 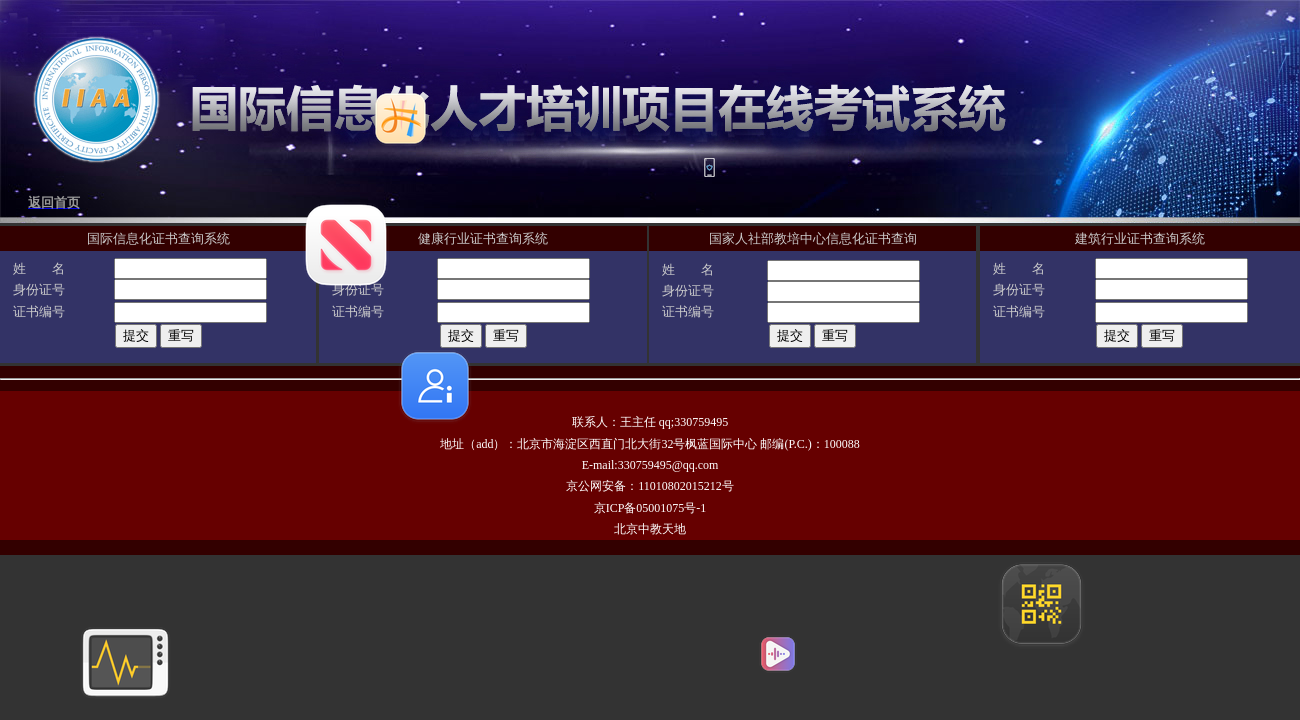 I want to click on open decibels audio player app, so click(x=778, y=654).